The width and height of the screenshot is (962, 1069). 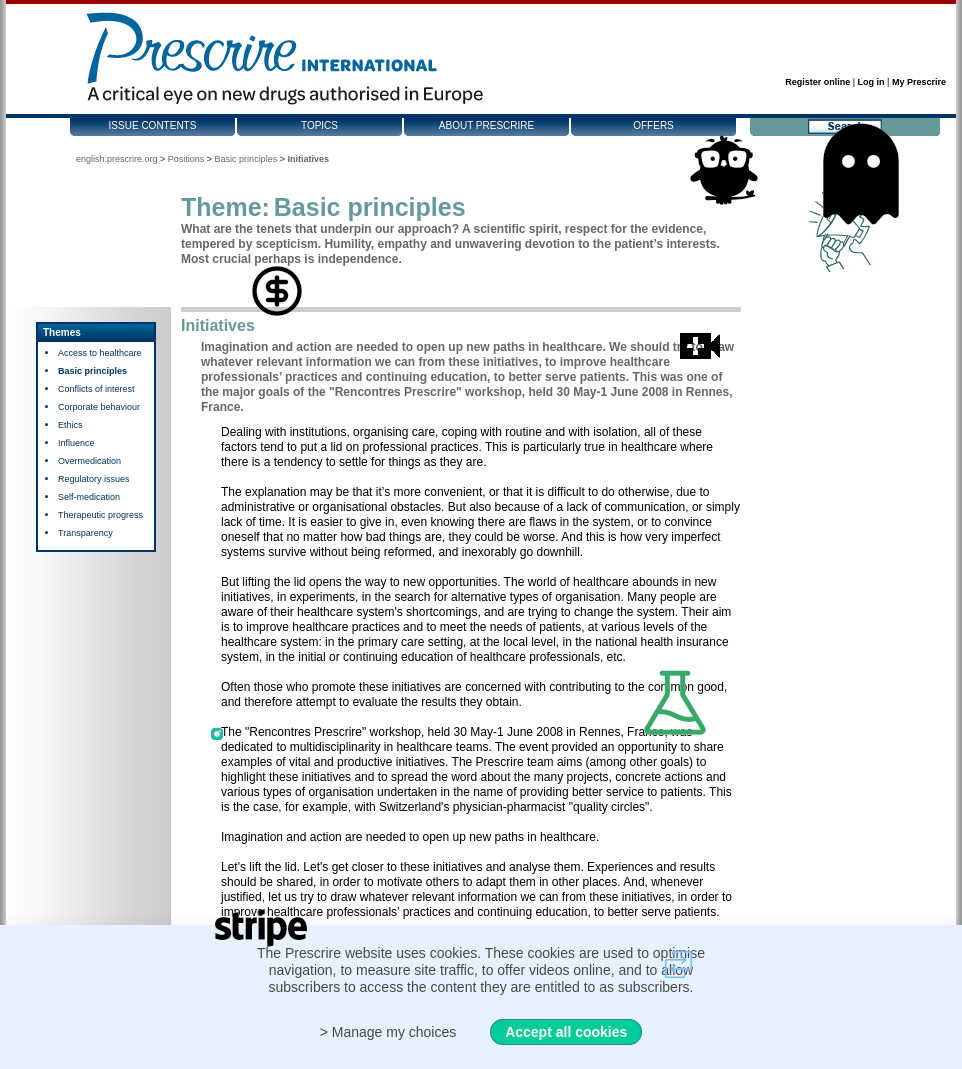 What do you see at coordinates (678, 964) in the screenshot?
I see `swap or exchange items` at bounding box center [678, 964].